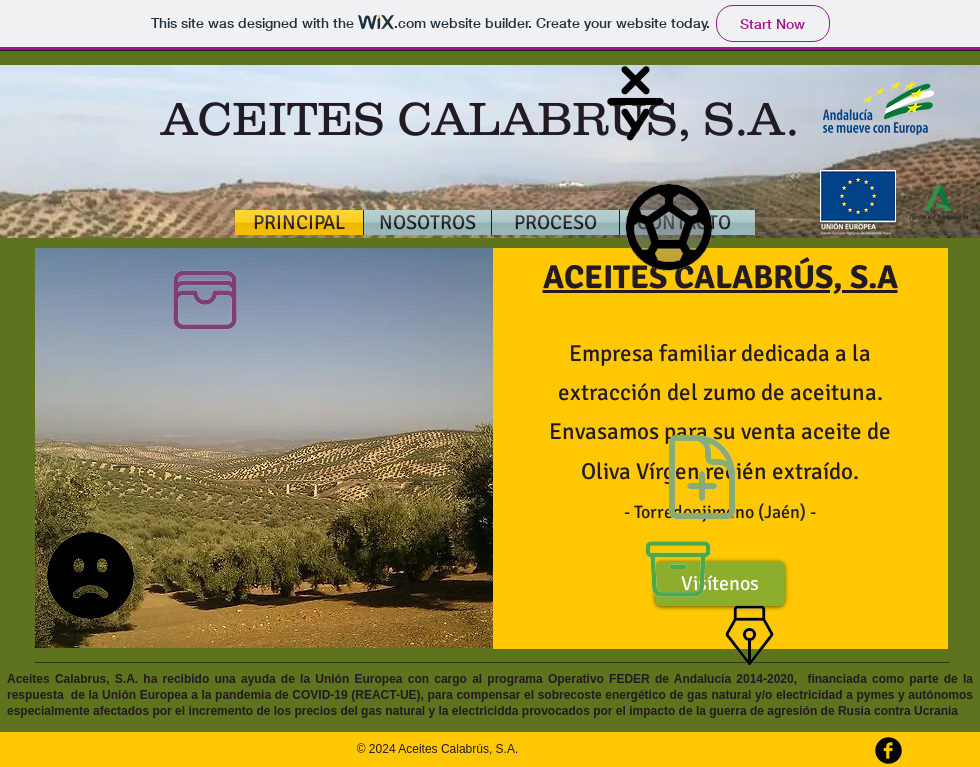 The image size is (980, 767). I want to click on access your wallet or payment methods, so click(205, 300).